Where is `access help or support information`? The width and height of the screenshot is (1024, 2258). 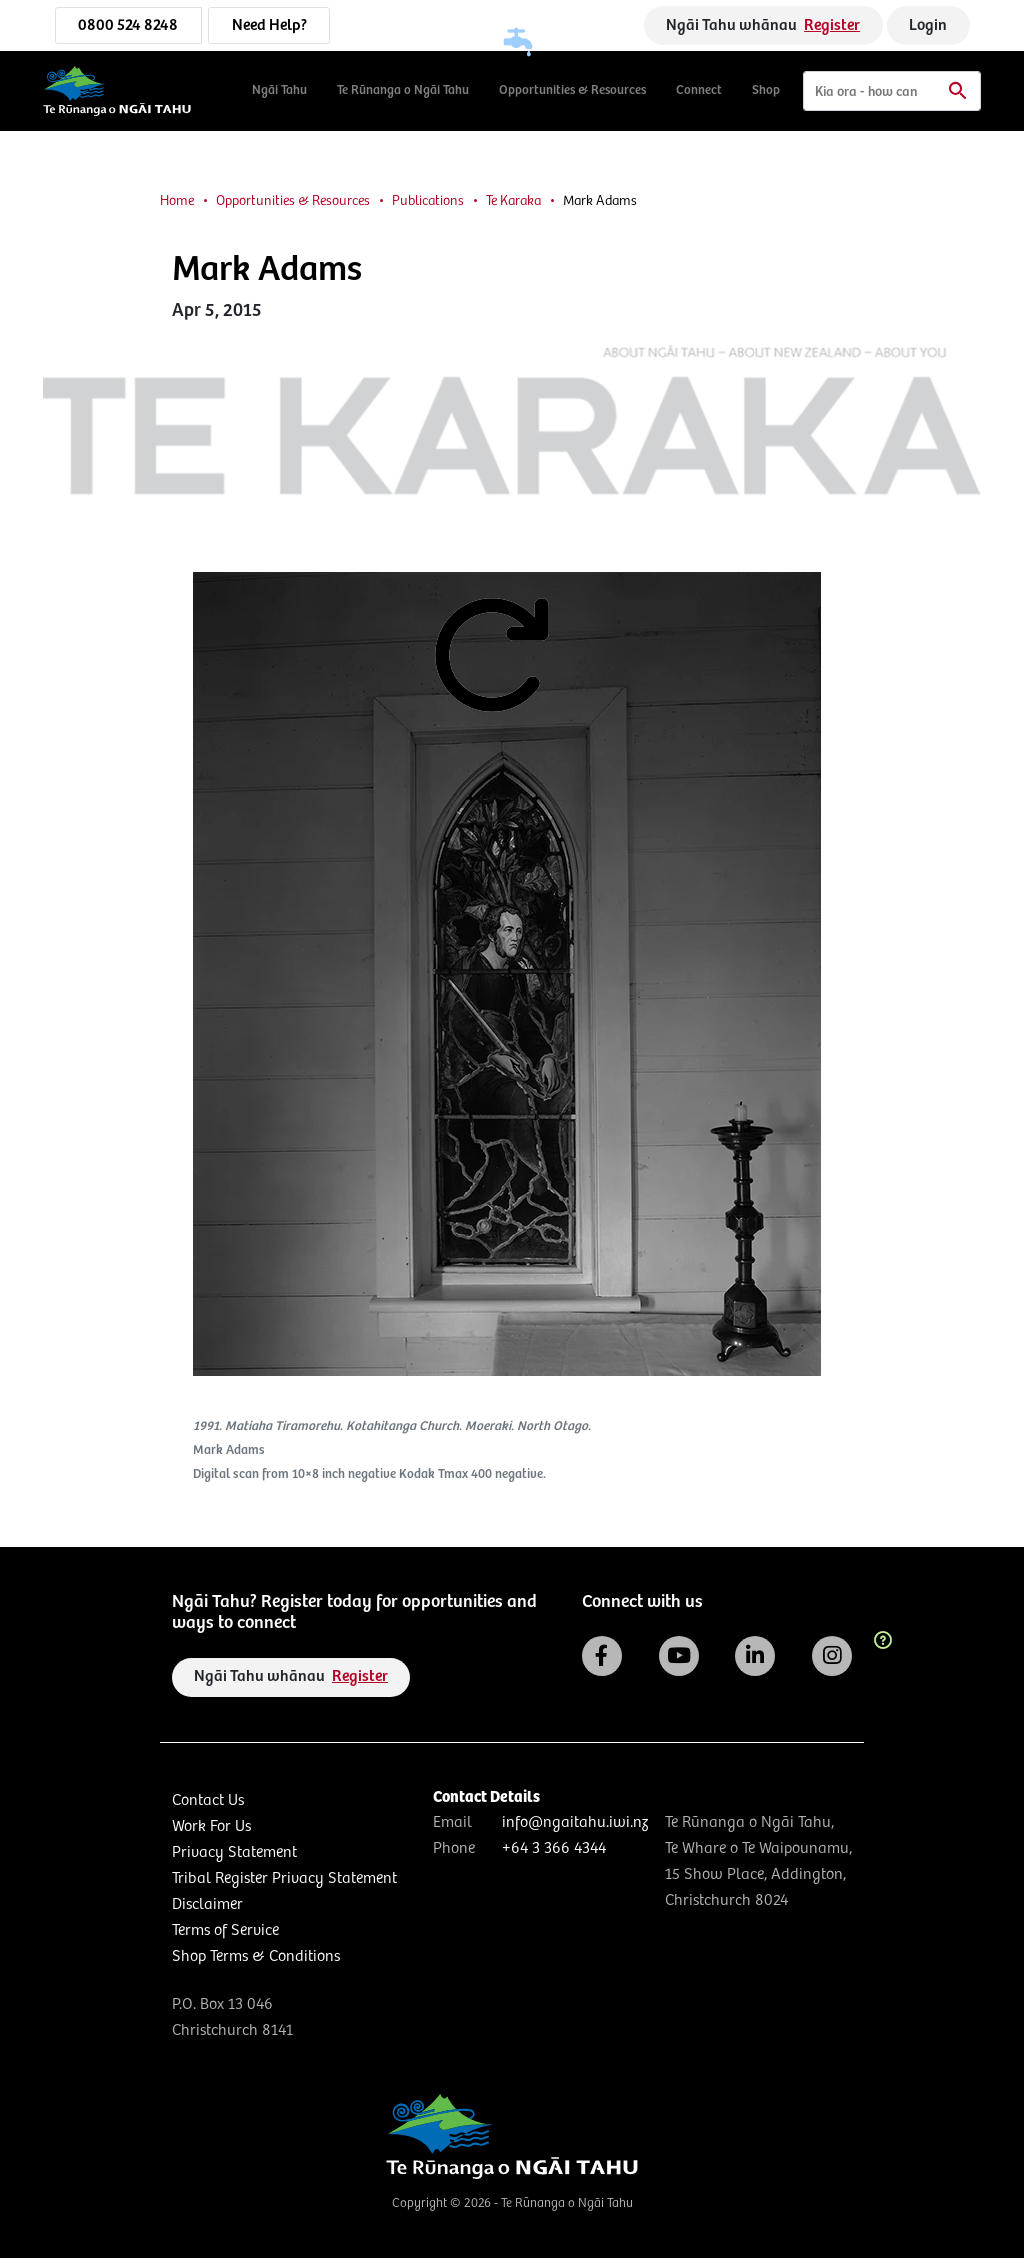
access help or support information is located at coordinates (883, 1640).